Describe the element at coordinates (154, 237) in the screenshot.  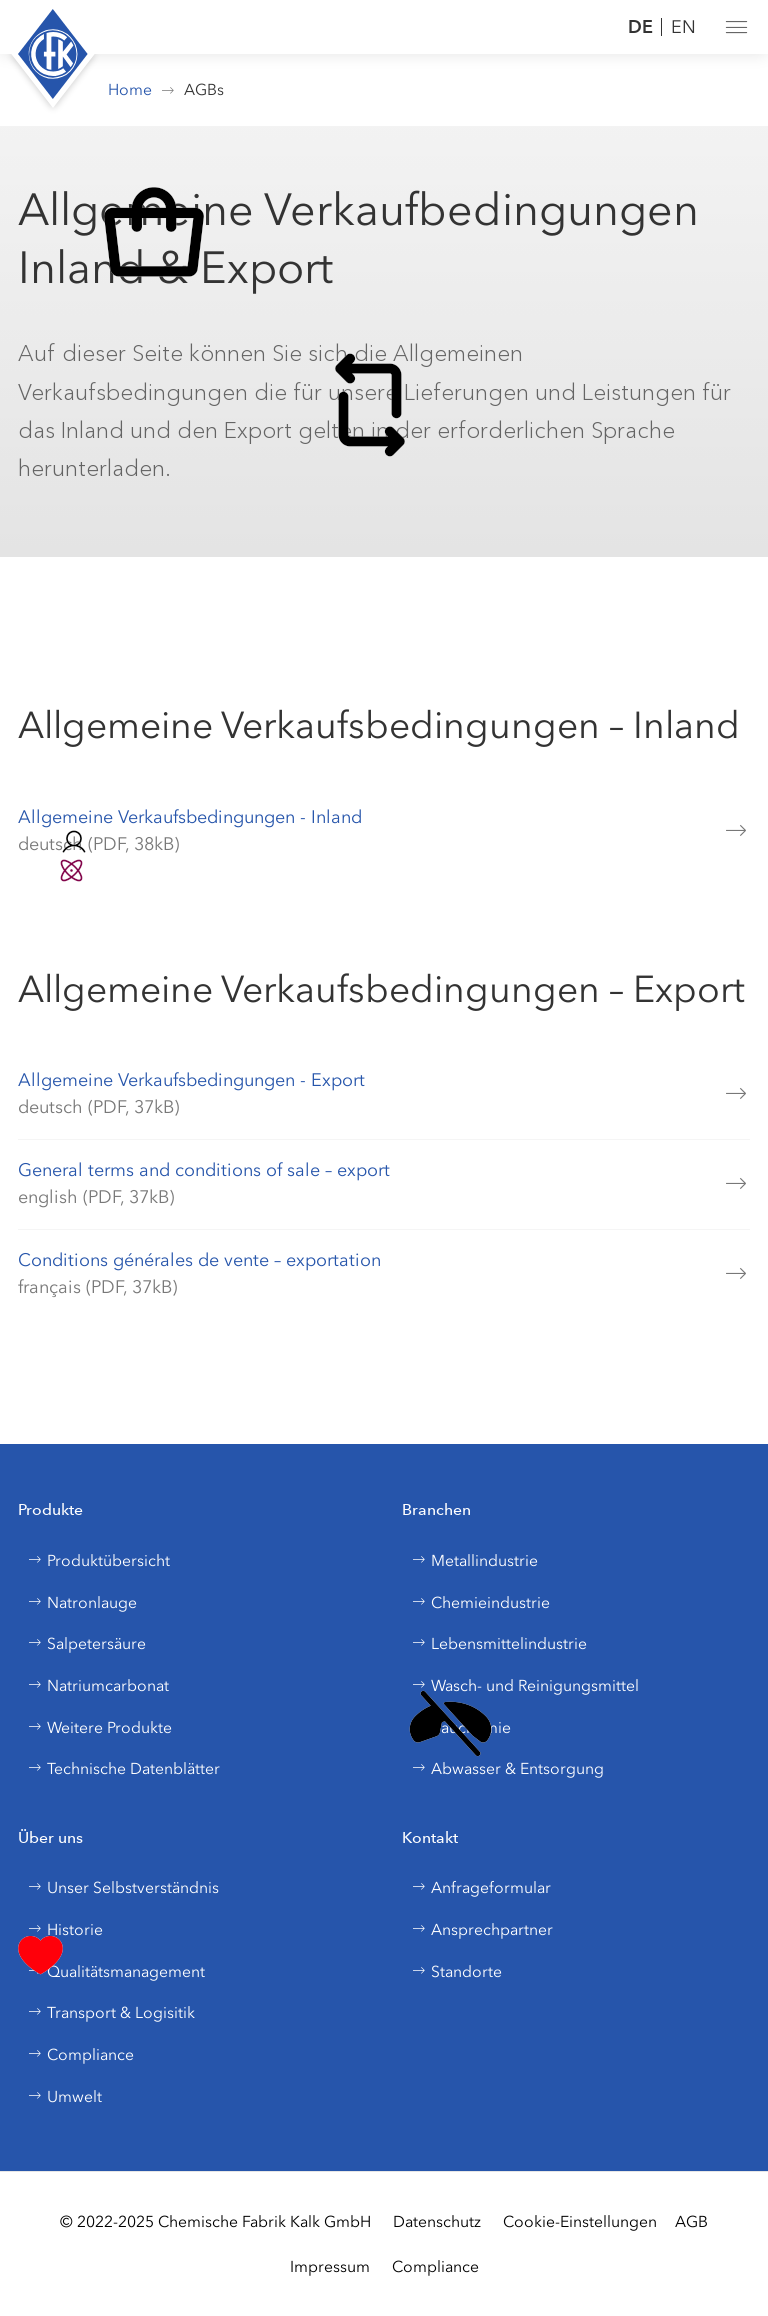
I see `view your shopping bag` at that location.